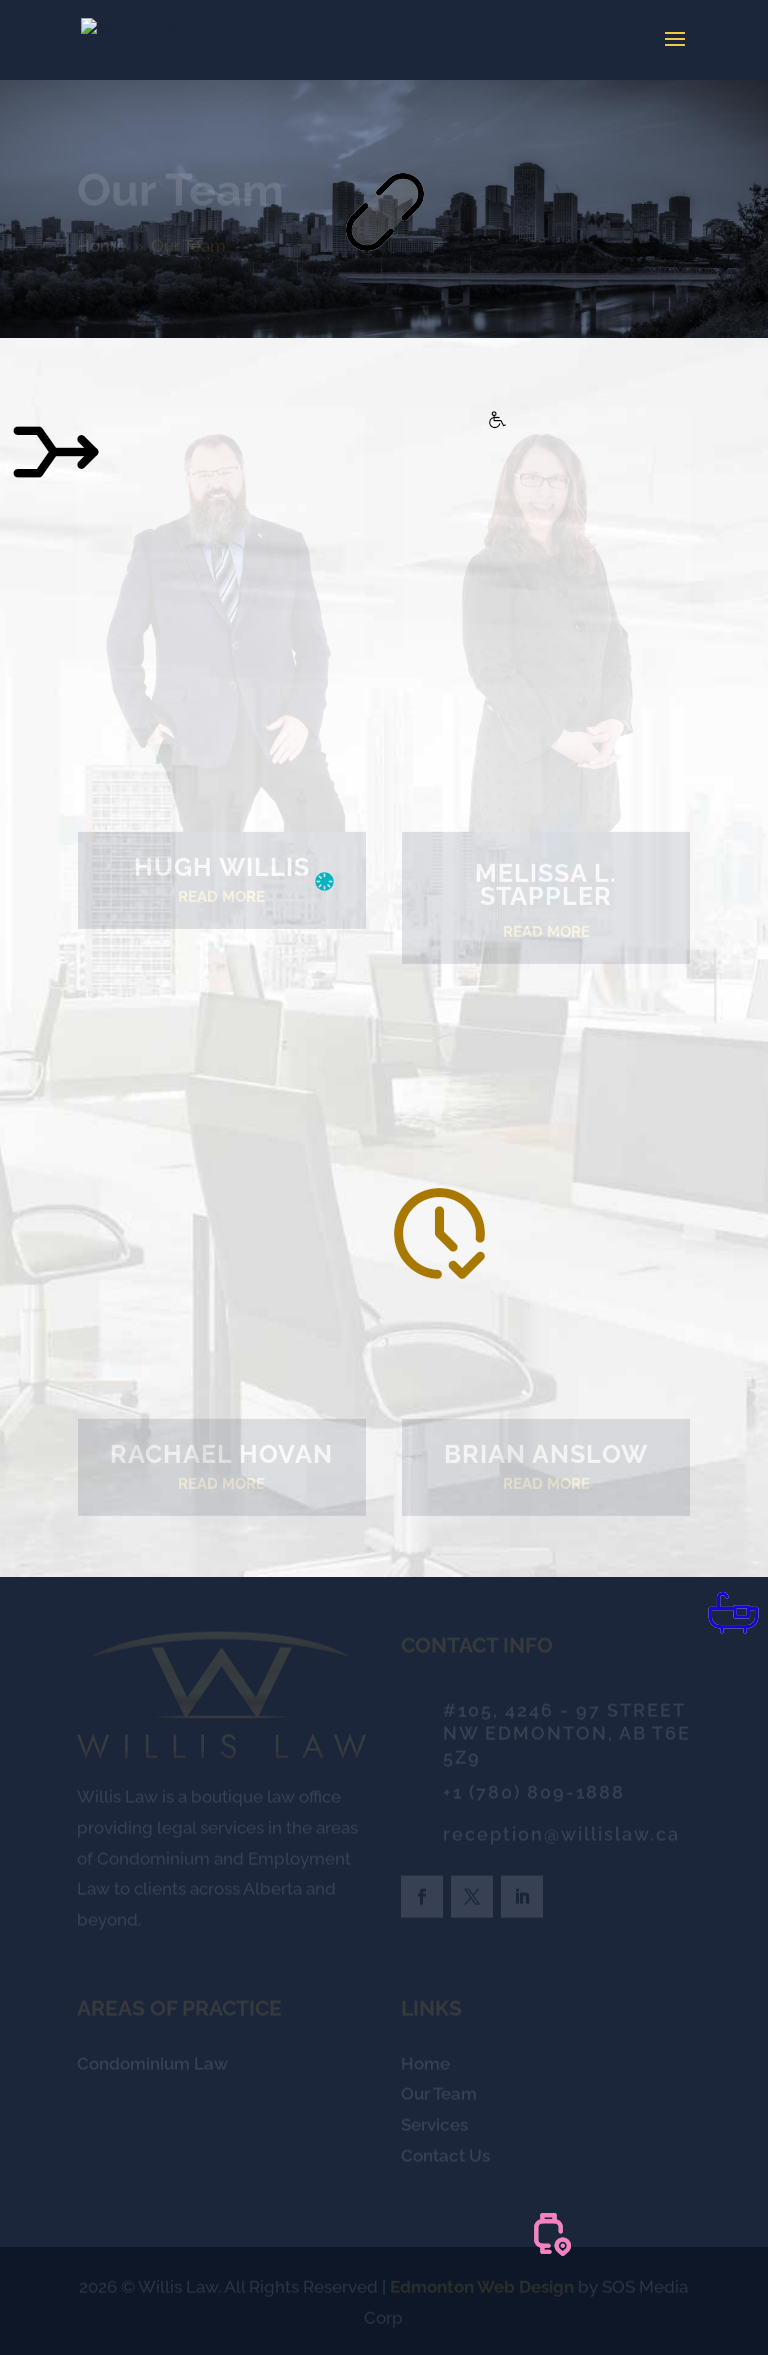 Image resolution: width=768 pixels, height=2355 pixels. What do you see at coordinates (733, 1613) in the screenshot?
I see `indicates bathroom amenities available` at bounding box center [733, 1613].